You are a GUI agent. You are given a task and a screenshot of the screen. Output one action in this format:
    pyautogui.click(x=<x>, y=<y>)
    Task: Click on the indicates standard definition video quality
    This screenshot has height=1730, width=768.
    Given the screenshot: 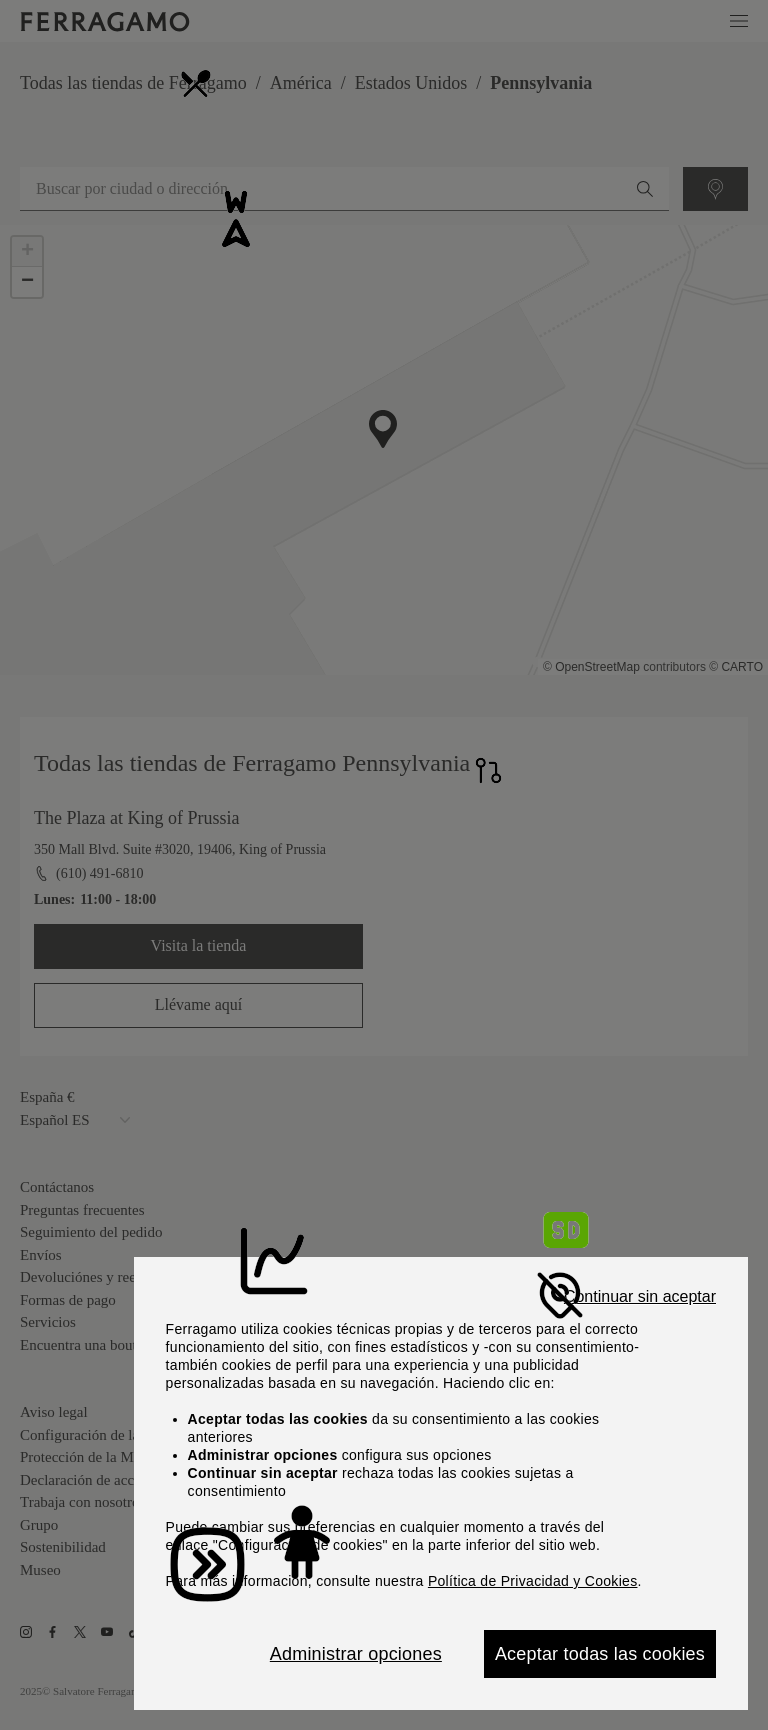 What is the action you would take?
    pyautogui.click(x=566, y=1230)
    